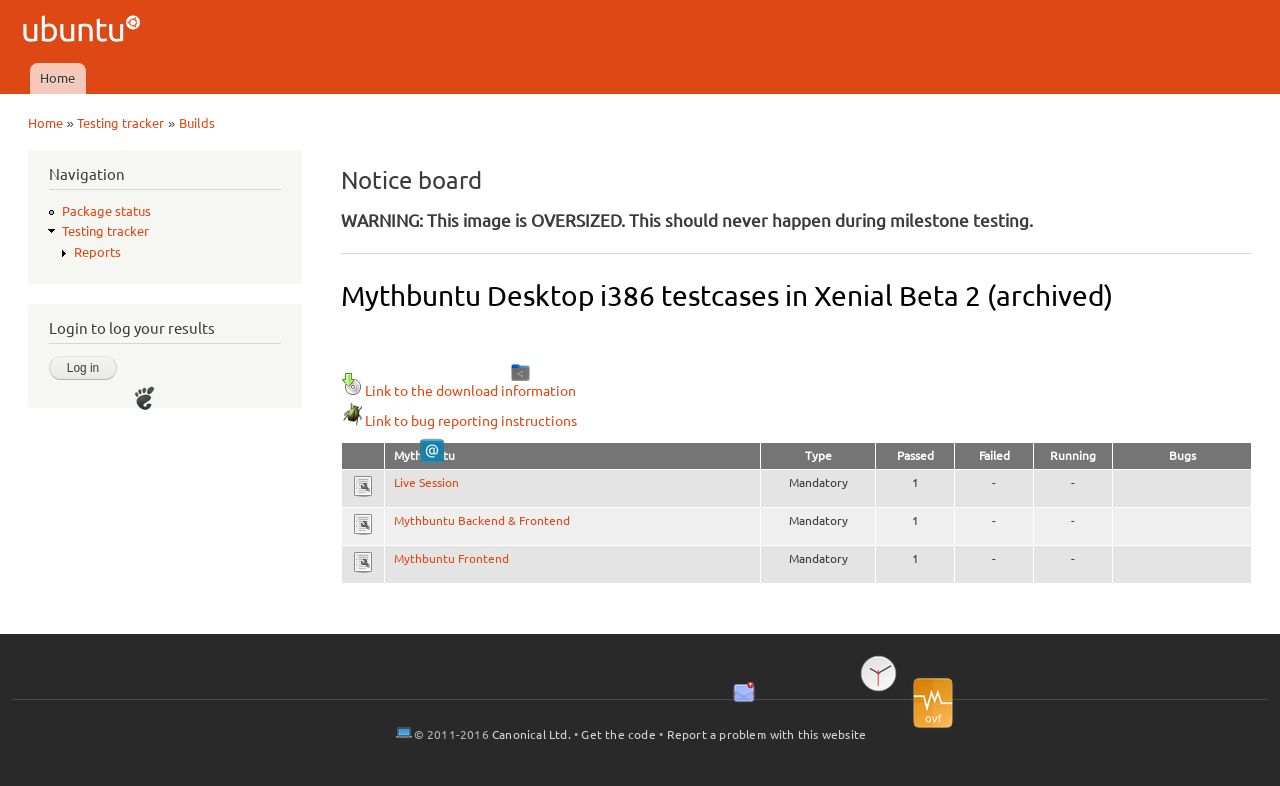  I want to click on send an email message, so click(744, 693).